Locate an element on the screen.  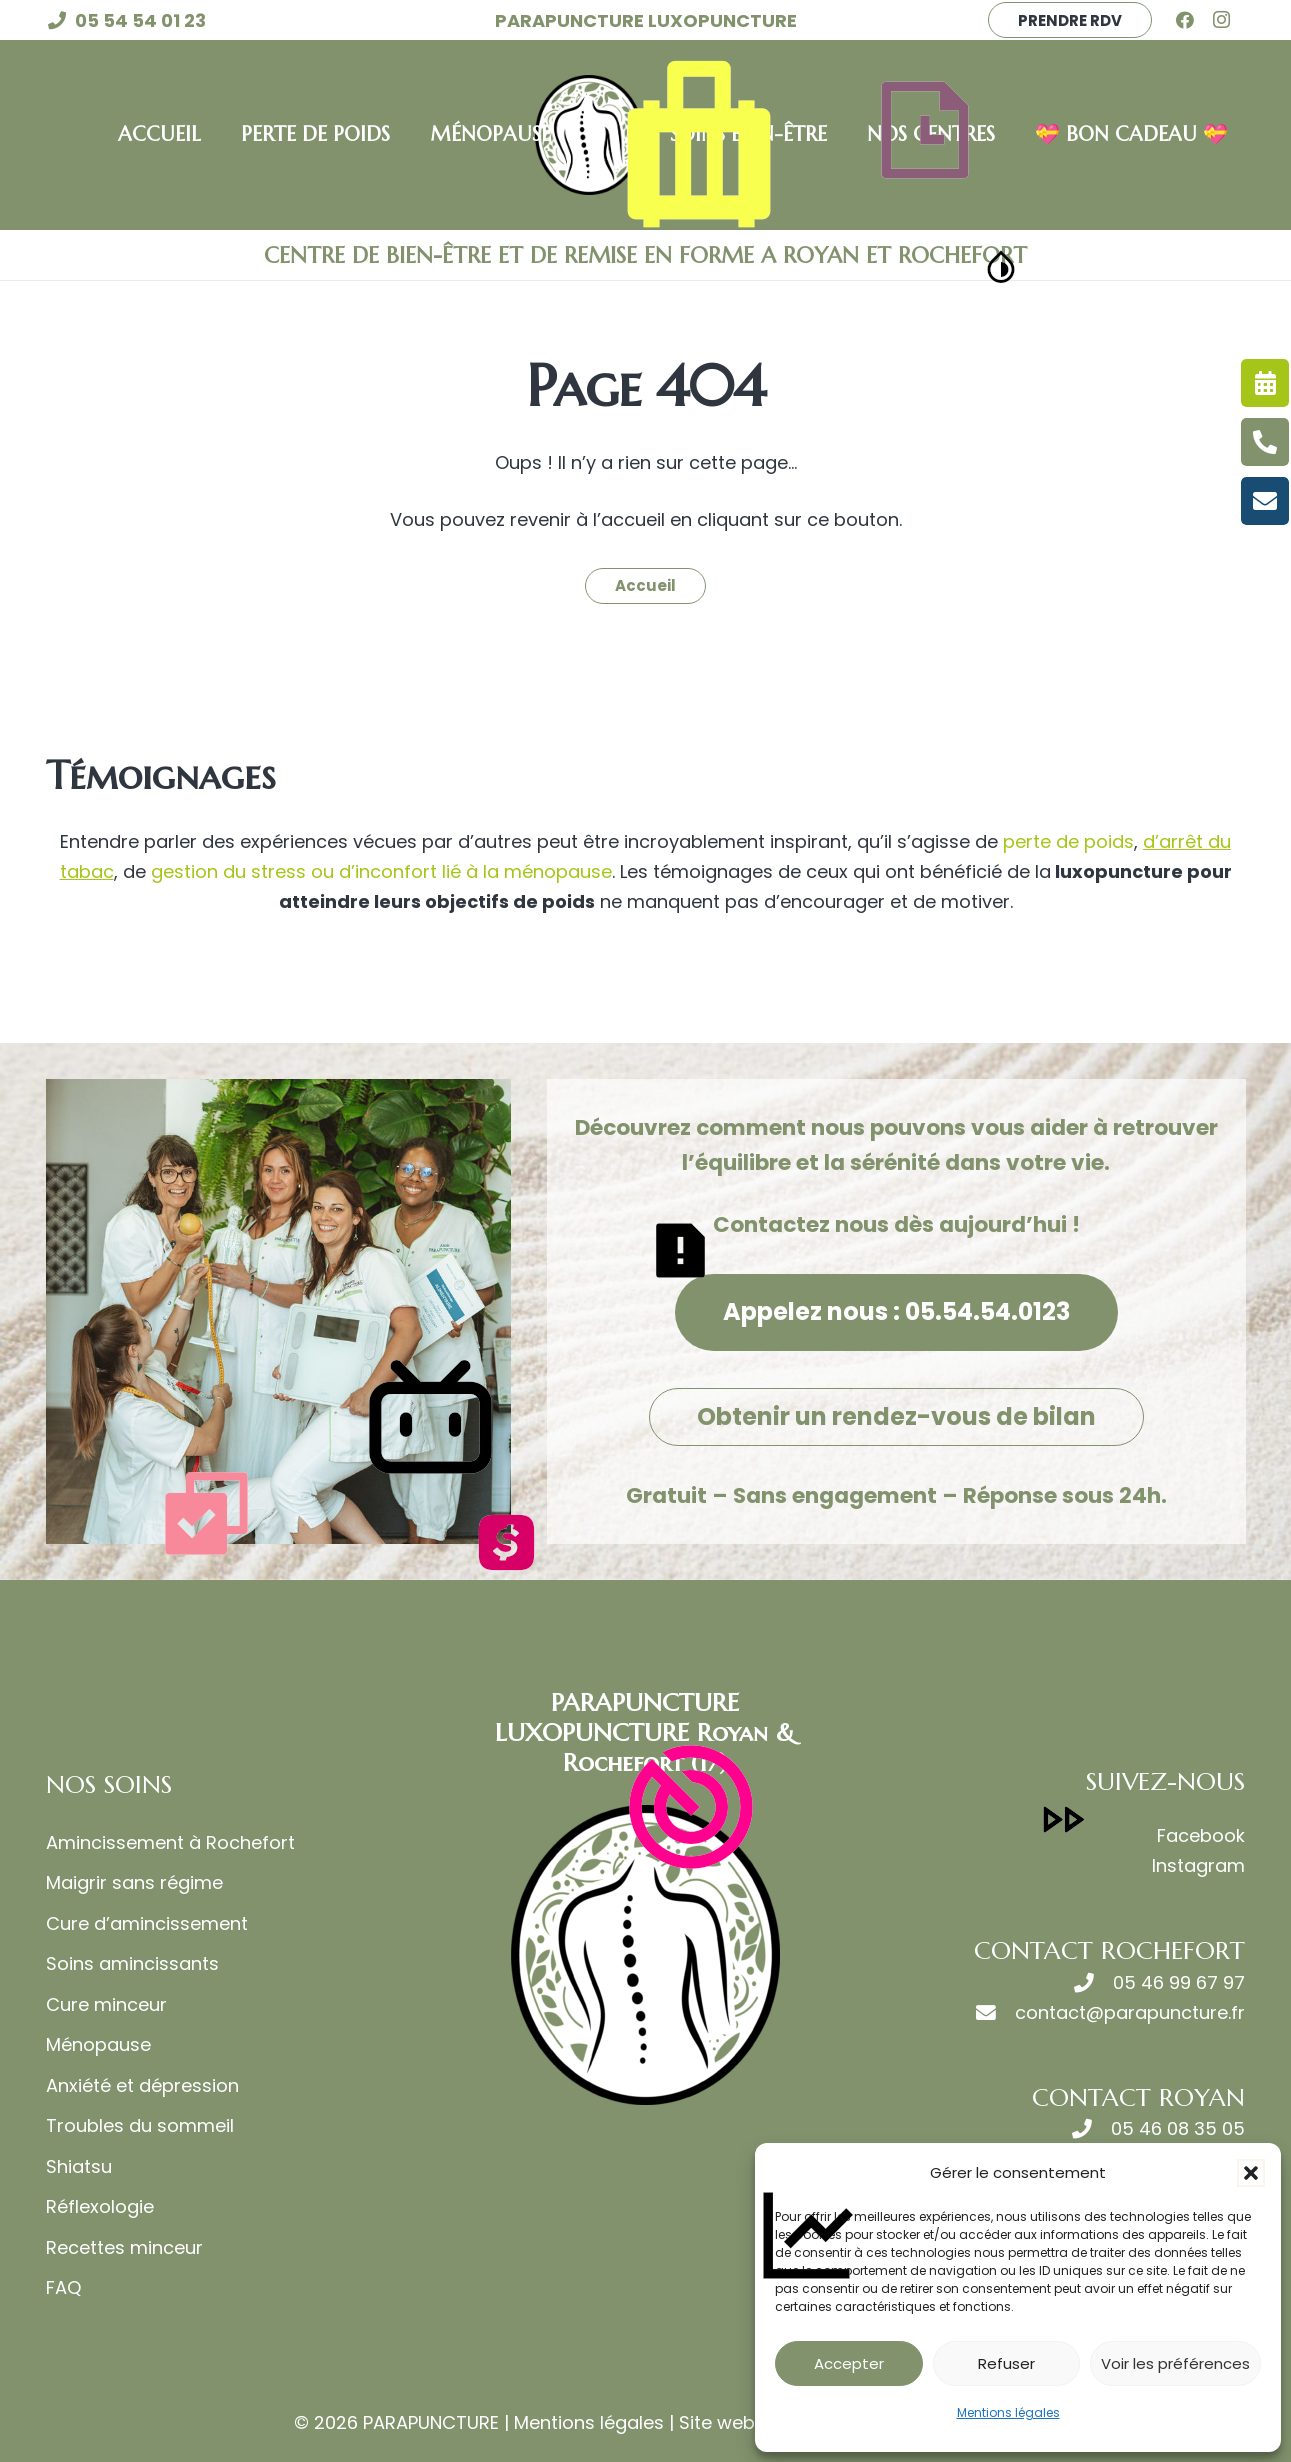
select multiple items at once is located at coordinates (206, 1513).